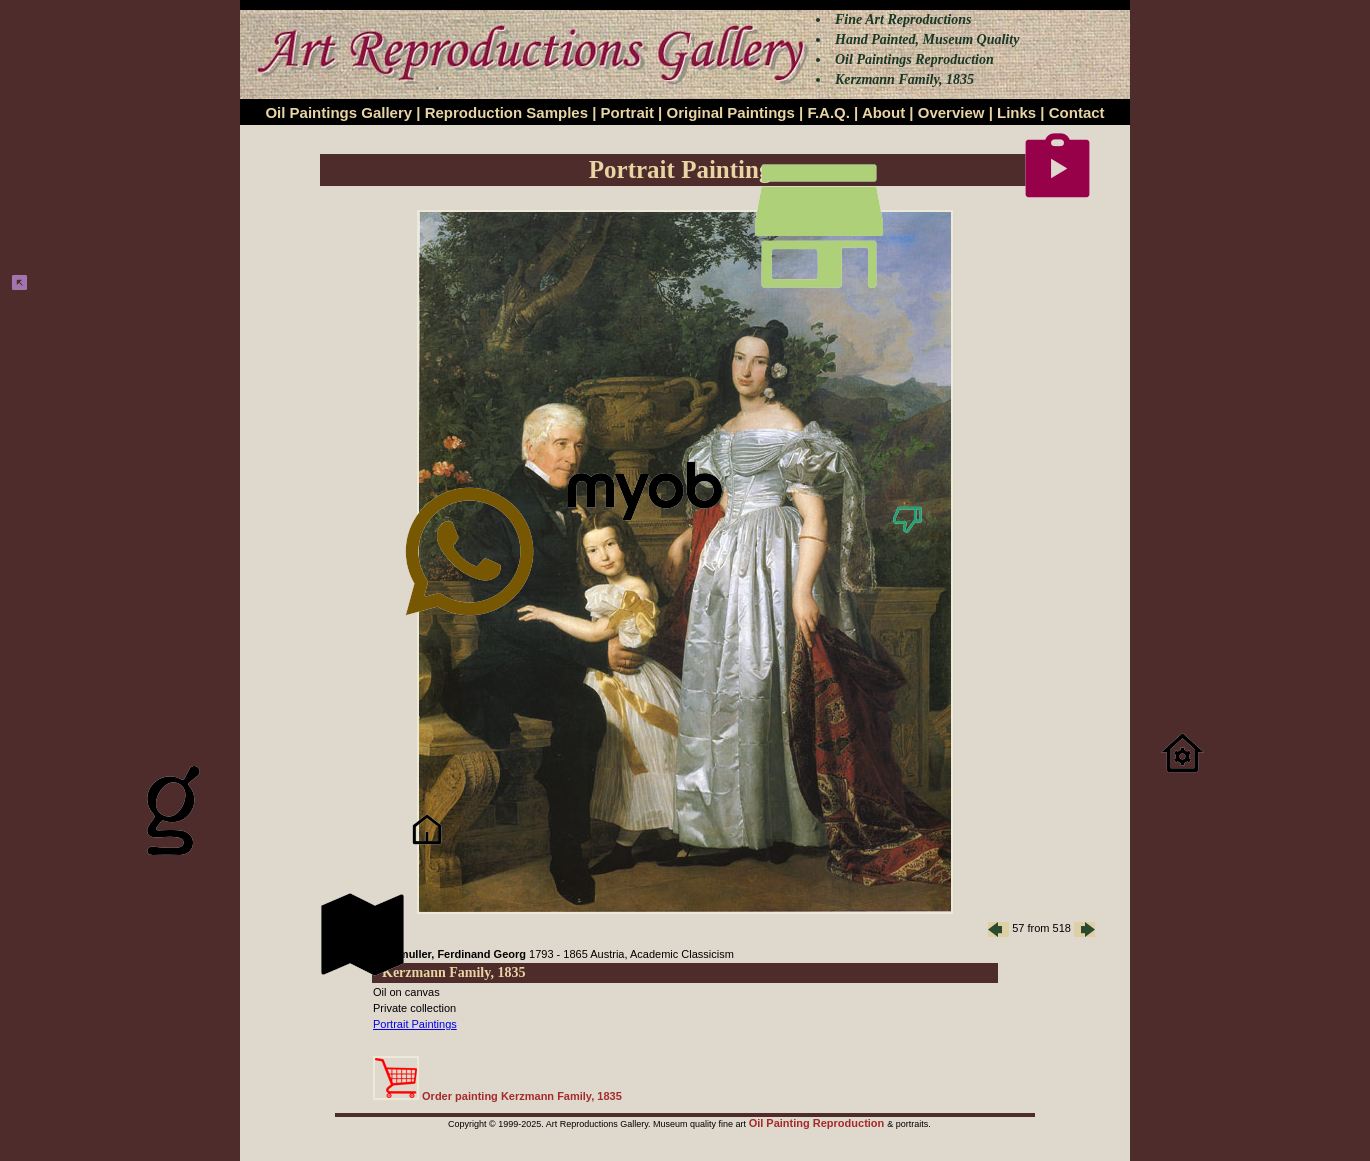 The width and height of the screenshot is (1370, 1161). I want to click on access home settings, so click(1182, 754).